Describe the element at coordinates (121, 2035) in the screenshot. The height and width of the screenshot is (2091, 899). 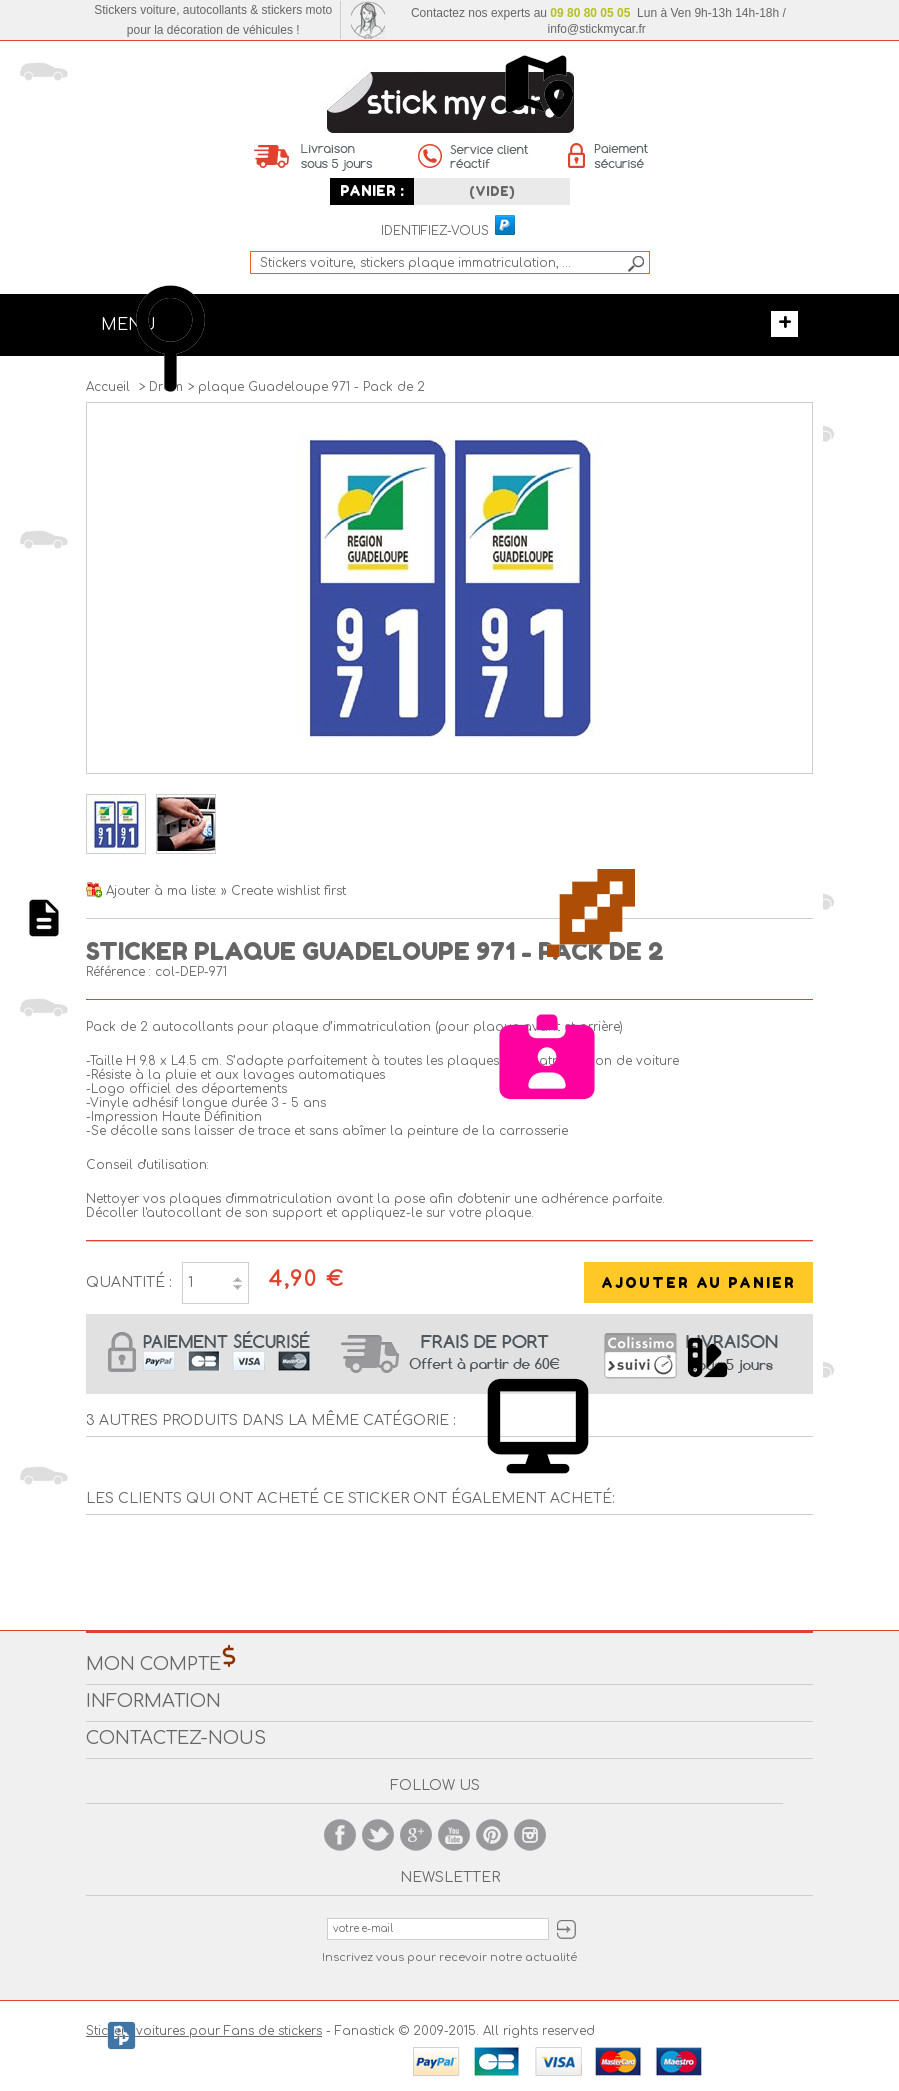
I see `pied piper company logo` at that location.